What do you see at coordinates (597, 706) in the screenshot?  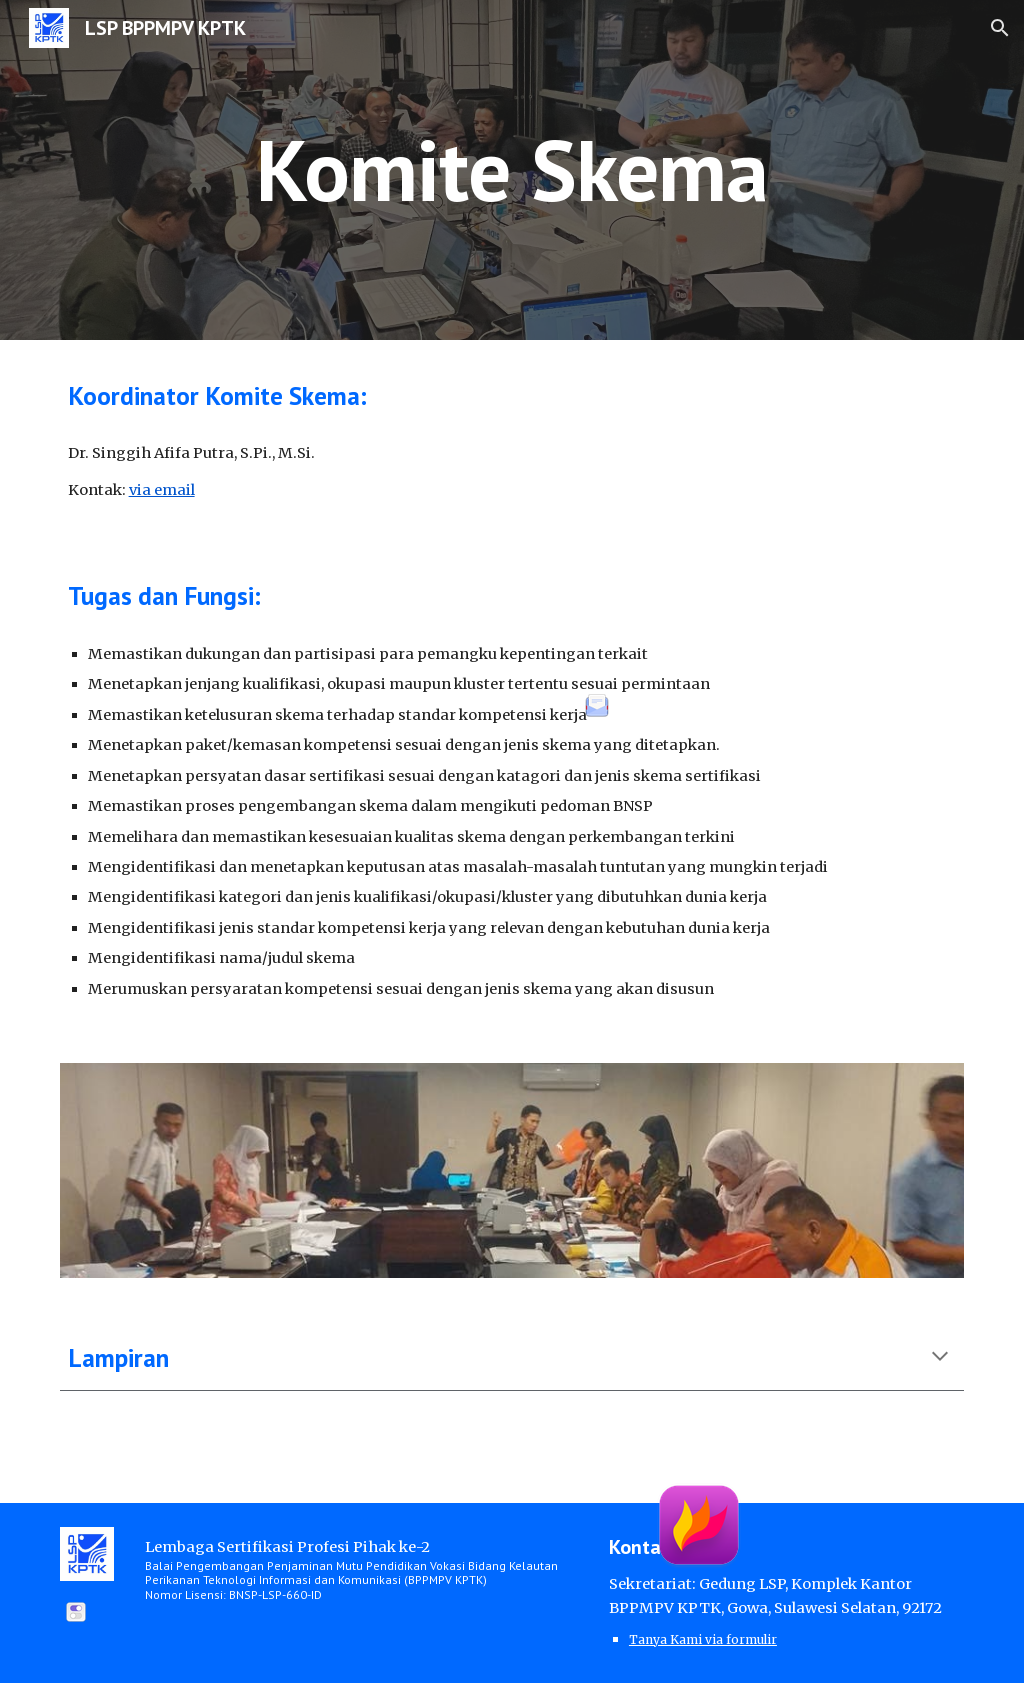 I see `indicates a message has been read` at bounding box center [597, 706].